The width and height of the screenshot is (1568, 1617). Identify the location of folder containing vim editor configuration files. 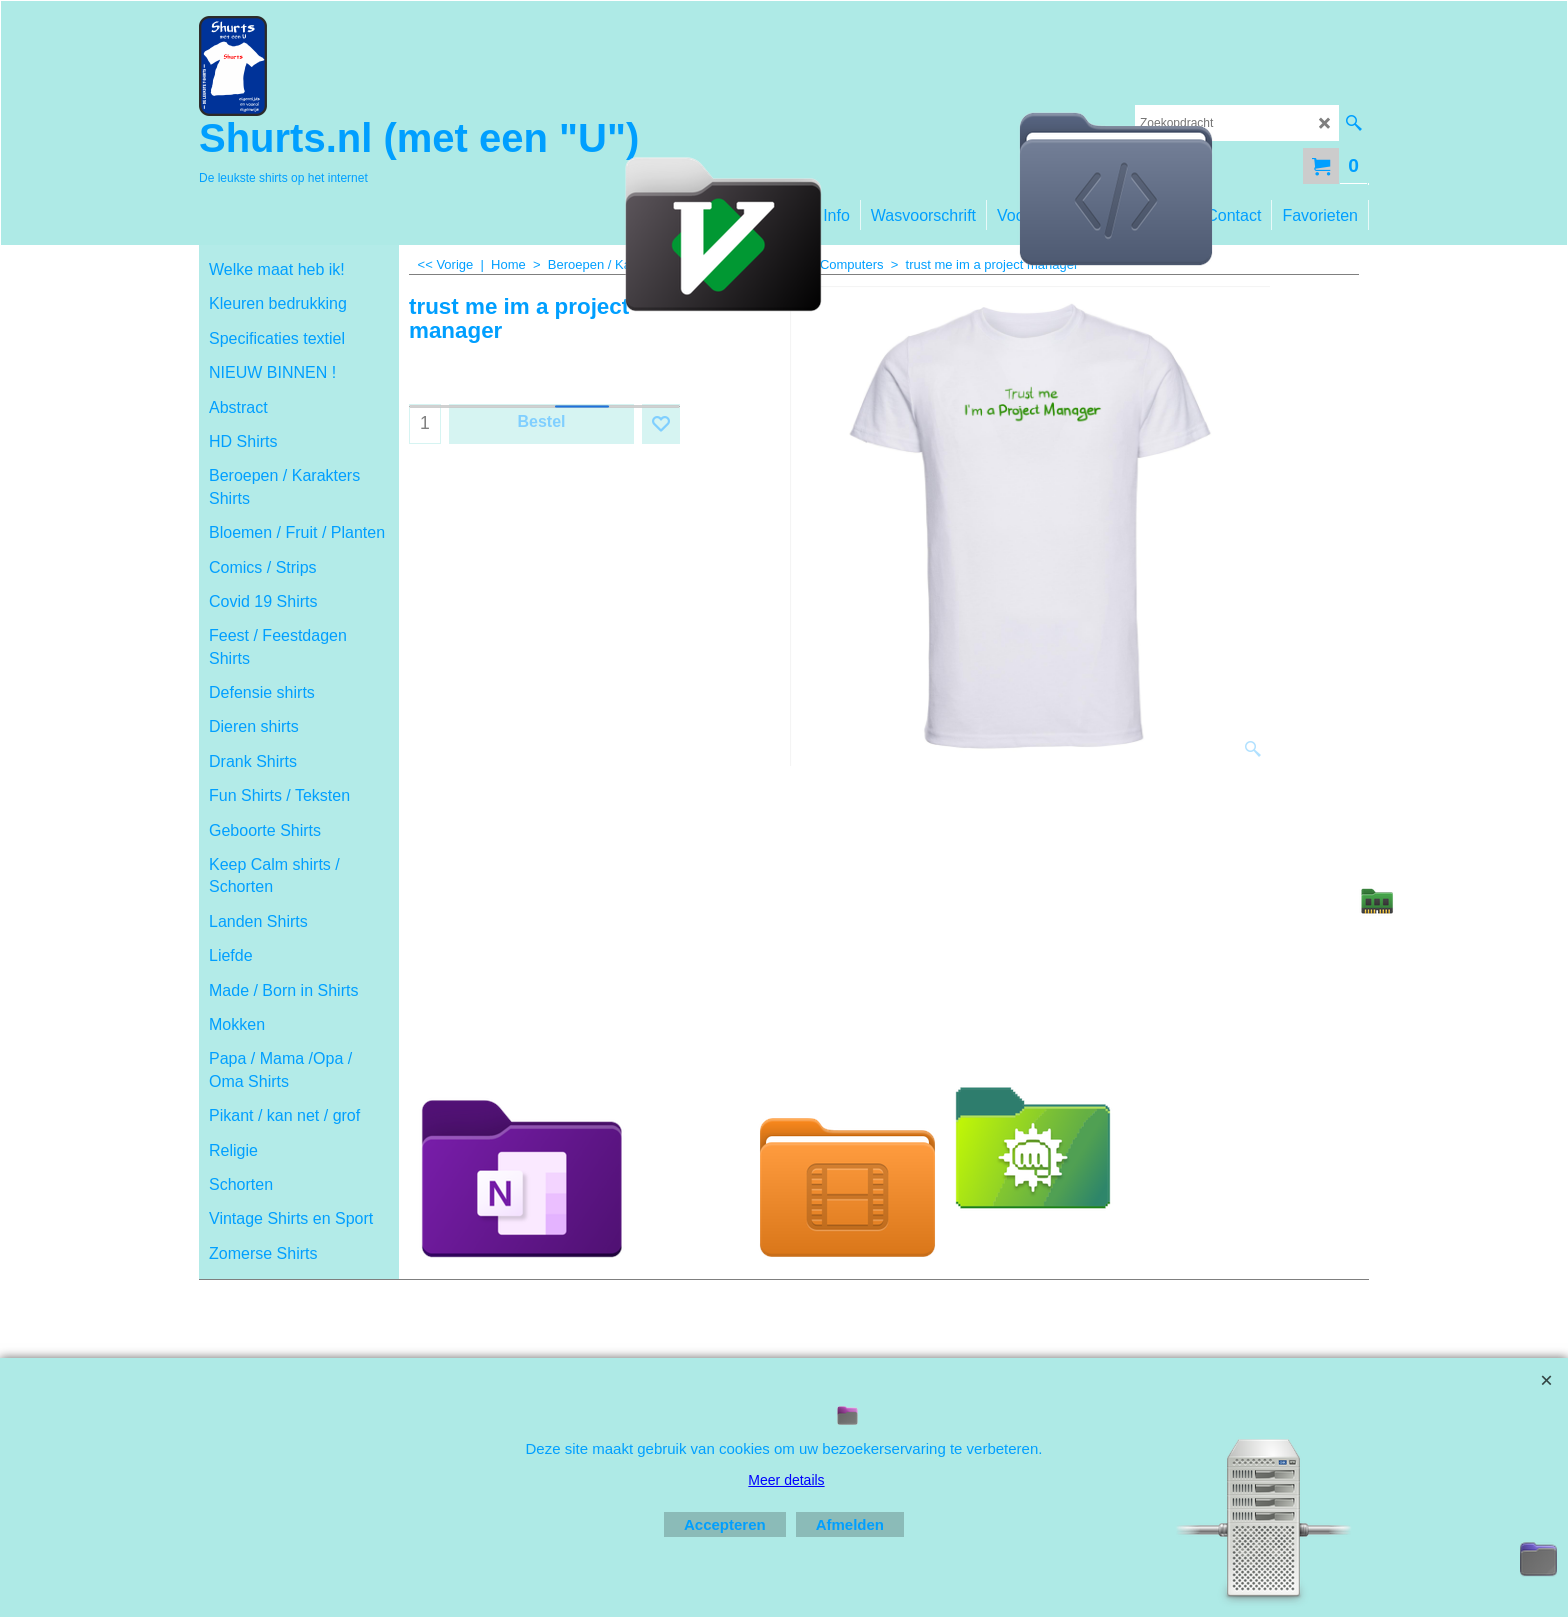
(722, 239).